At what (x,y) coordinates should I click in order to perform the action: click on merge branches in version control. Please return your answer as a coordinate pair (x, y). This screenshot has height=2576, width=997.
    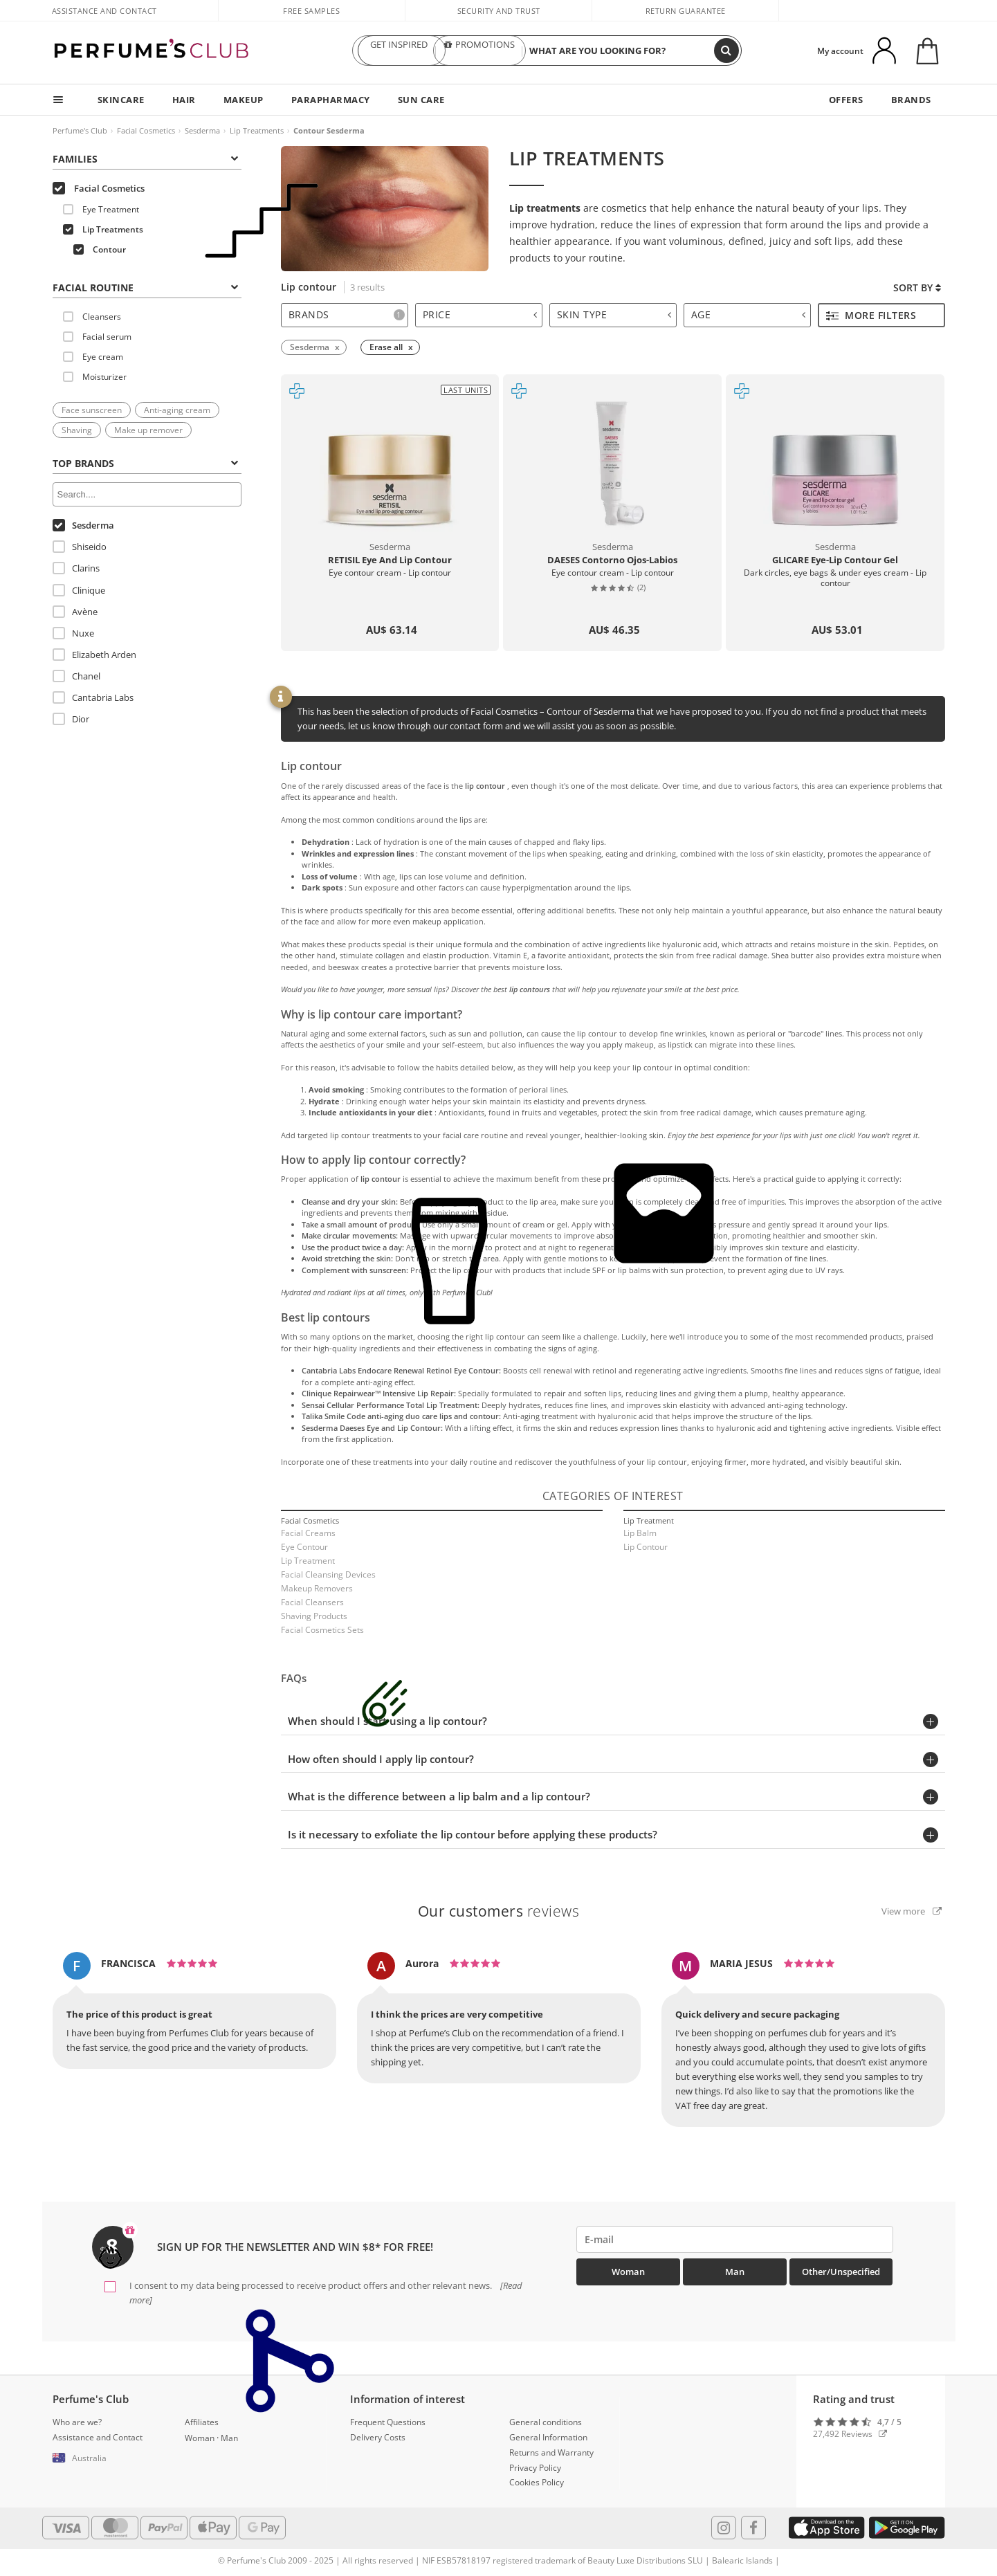
    Looking at the image, I should click on (290, 2361).